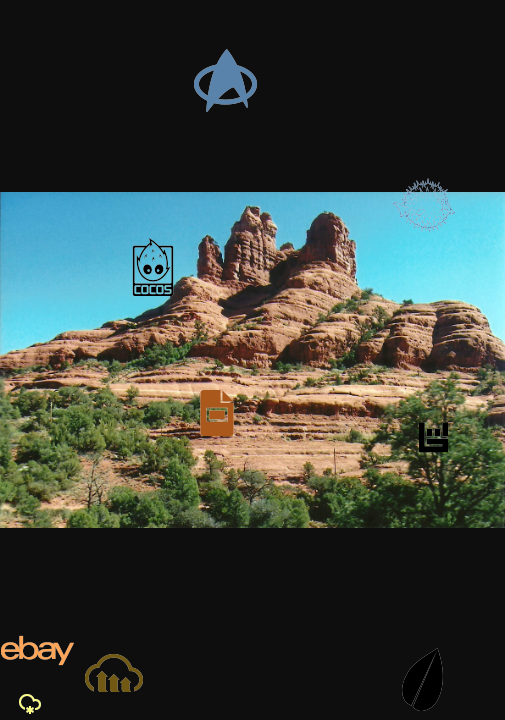  I want to click on cloudinary logo - cloud-based media management platform, so click(114, 673).